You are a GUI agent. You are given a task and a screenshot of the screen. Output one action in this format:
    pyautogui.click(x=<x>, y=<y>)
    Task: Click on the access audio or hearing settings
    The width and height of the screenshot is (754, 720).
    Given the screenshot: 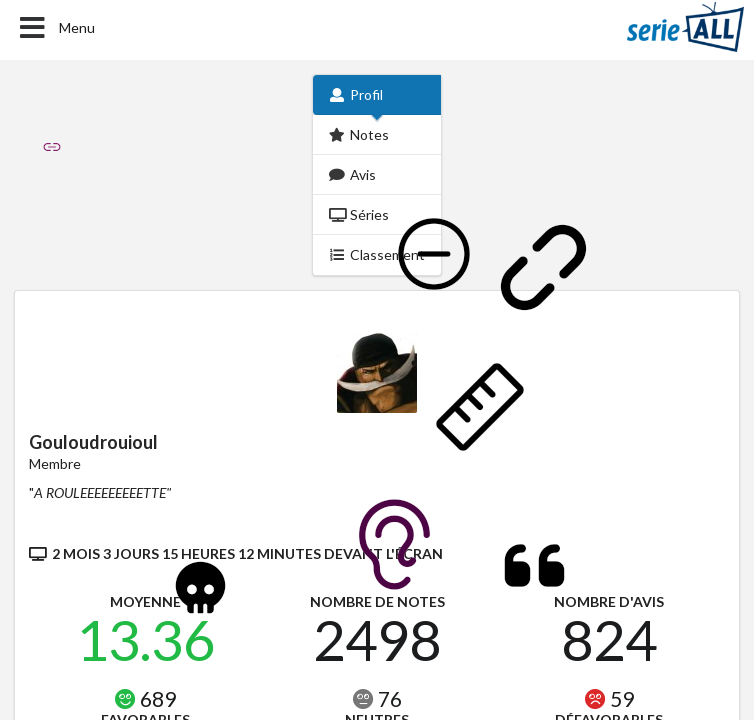 What is the action you would take?
    pyautogui.click(x=394, y=544)
    